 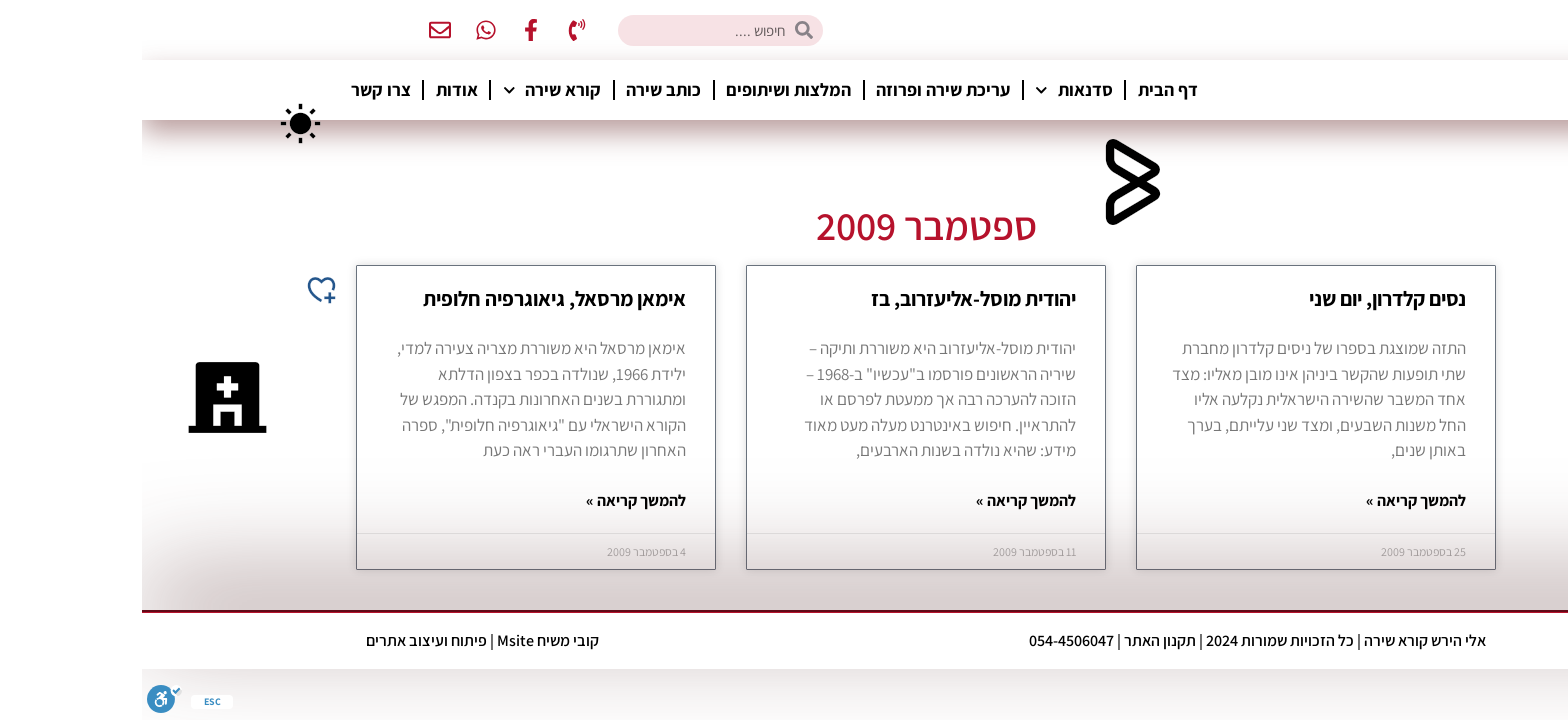 I want to click on find nearby hospitals, so click(x=227, y=397).